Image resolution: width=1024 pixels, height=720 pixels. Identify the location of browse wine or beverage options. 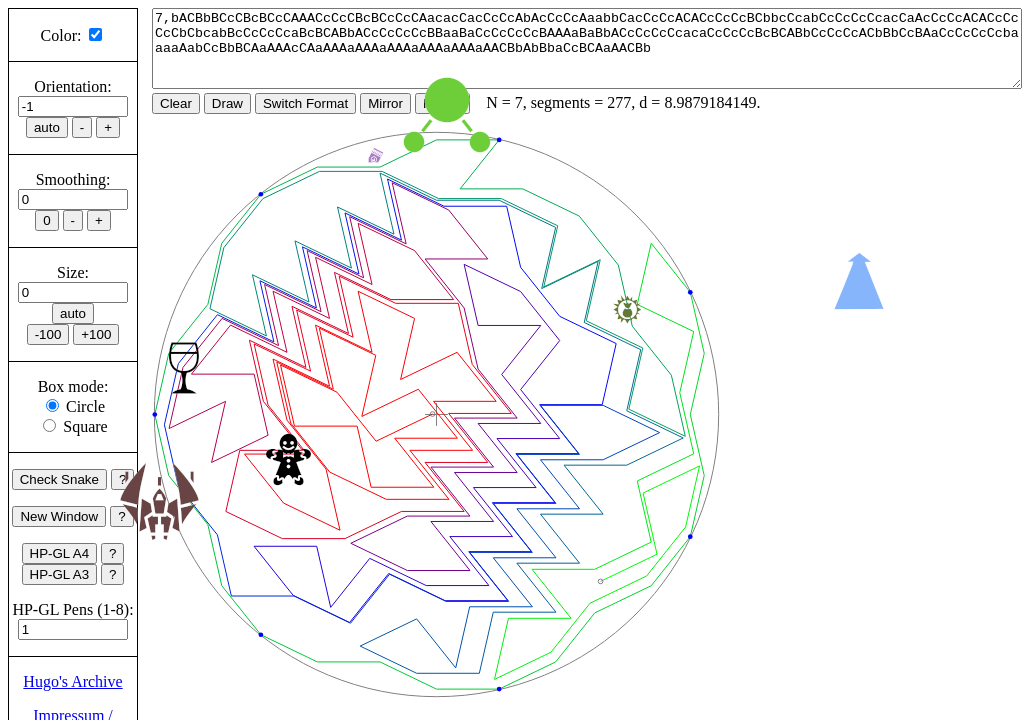
(184, 368).